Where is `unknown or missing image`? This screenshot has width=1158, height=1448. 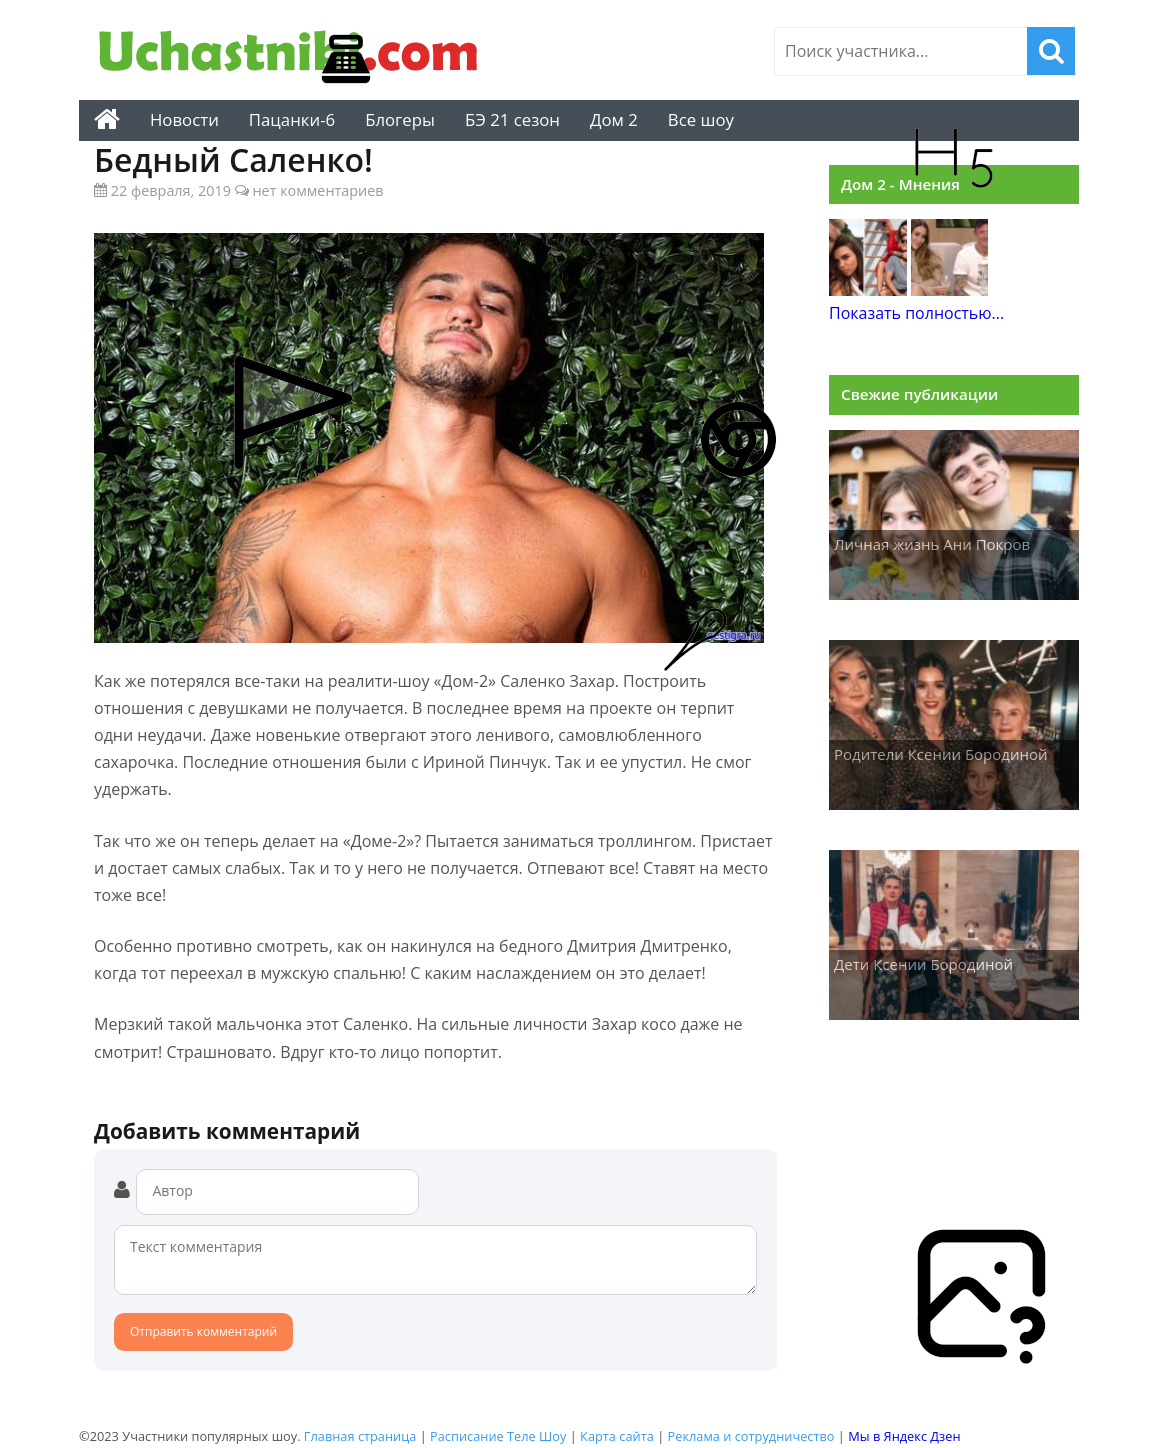
unknown or missing image is located at coordinates (981, 1293).